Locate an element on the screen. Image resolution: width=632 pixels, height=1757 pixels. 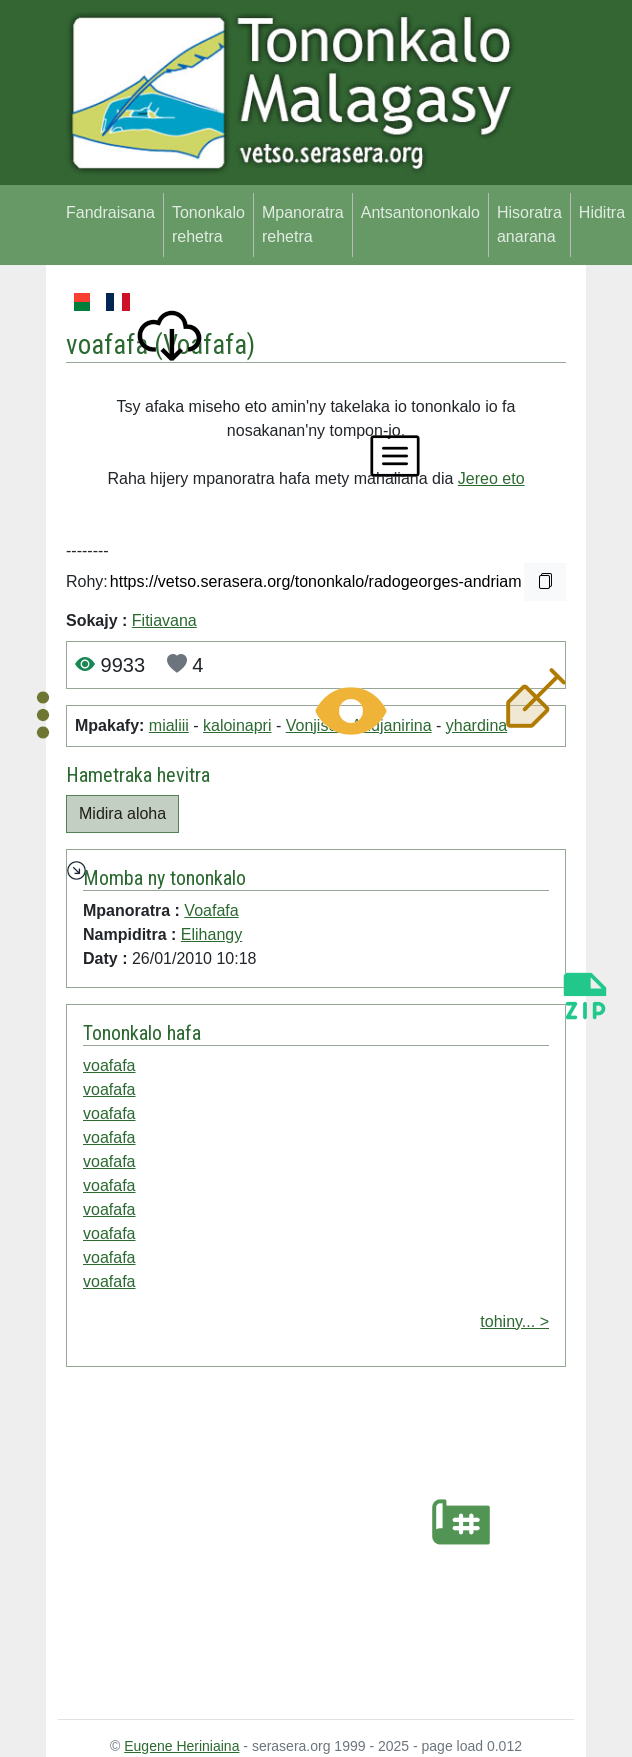
open more options menu is located at coordinates (43, 715).